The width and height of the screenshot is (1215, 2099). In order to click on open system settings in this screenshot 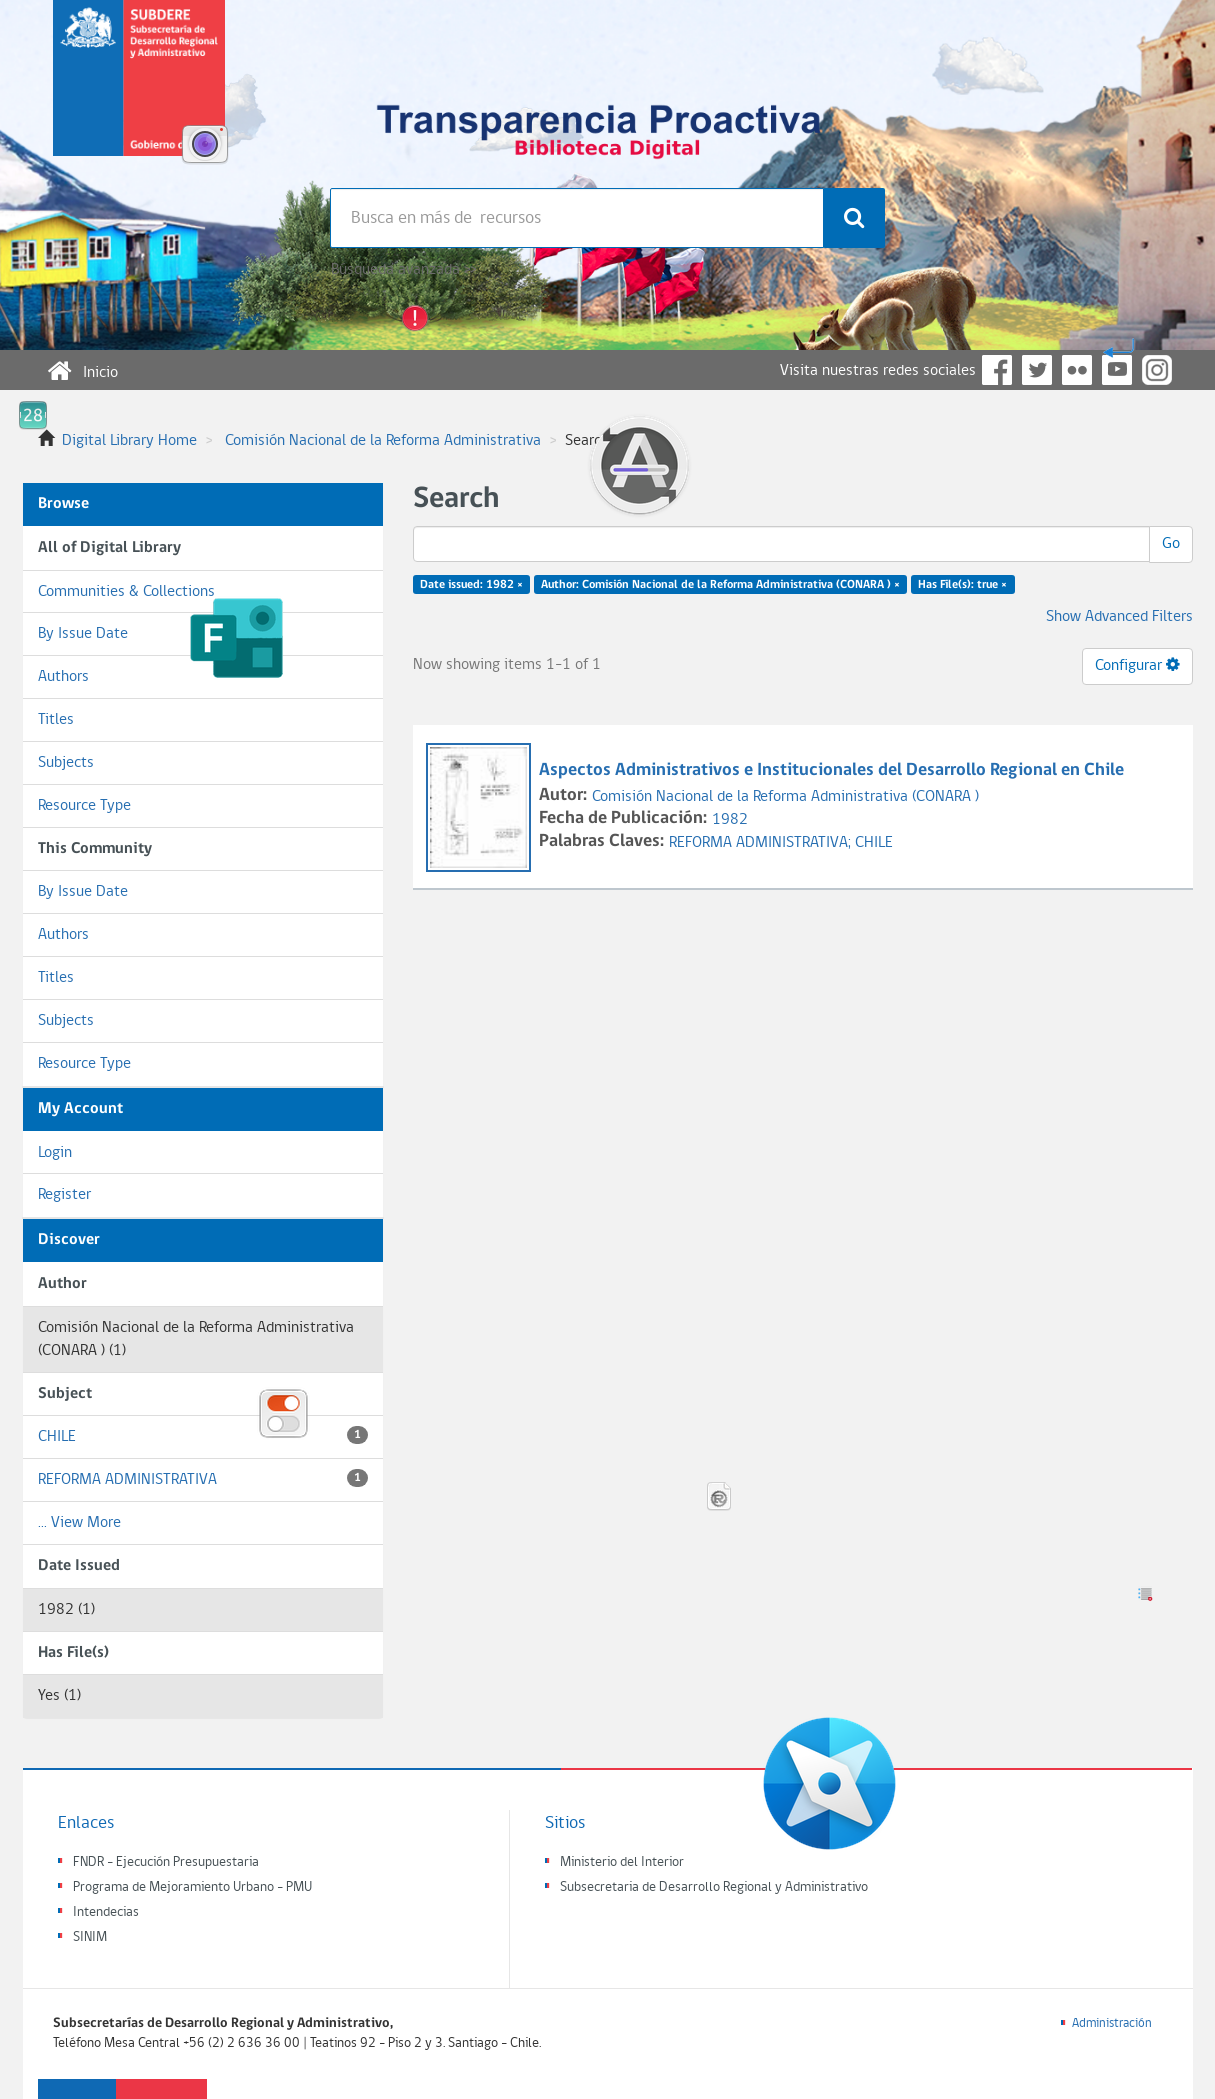, I will do `click(283, 1413)`.